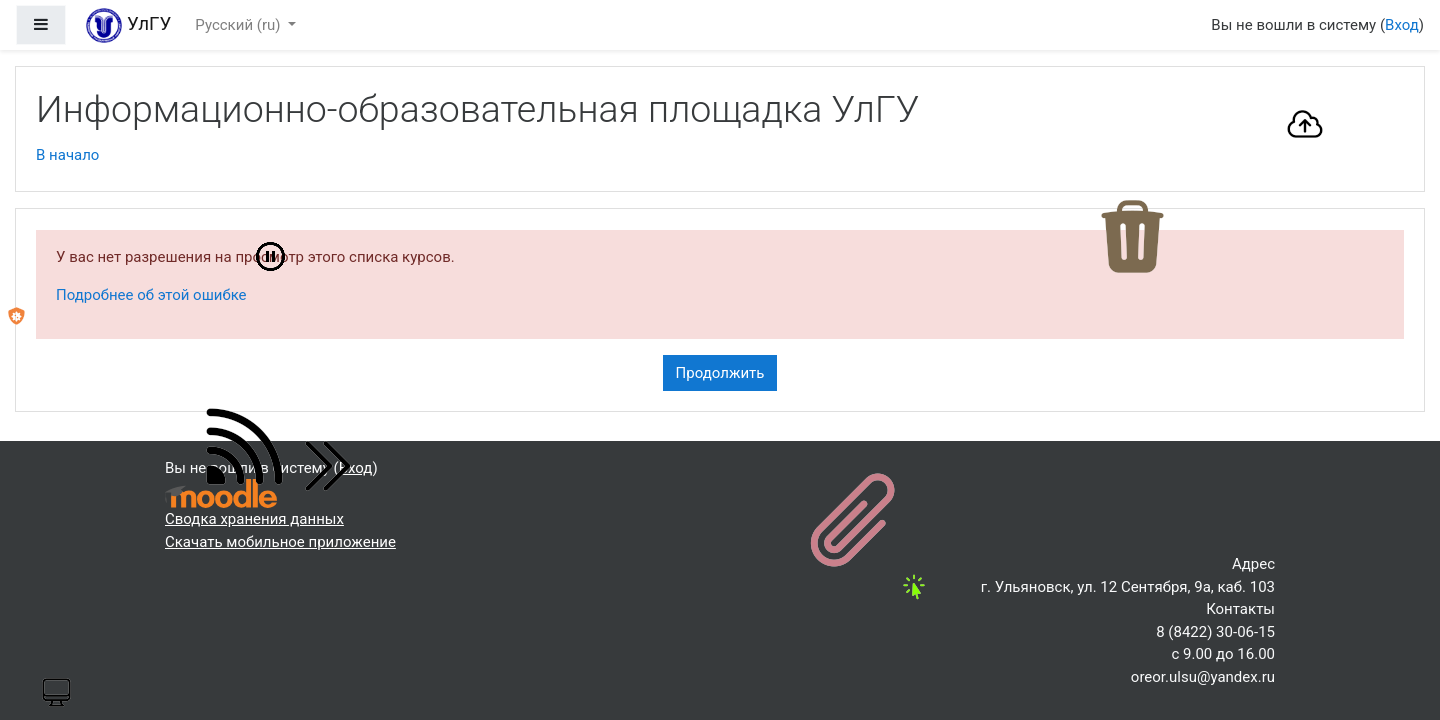  I want to click on upload file to cloud storage, so click(1305, 124).